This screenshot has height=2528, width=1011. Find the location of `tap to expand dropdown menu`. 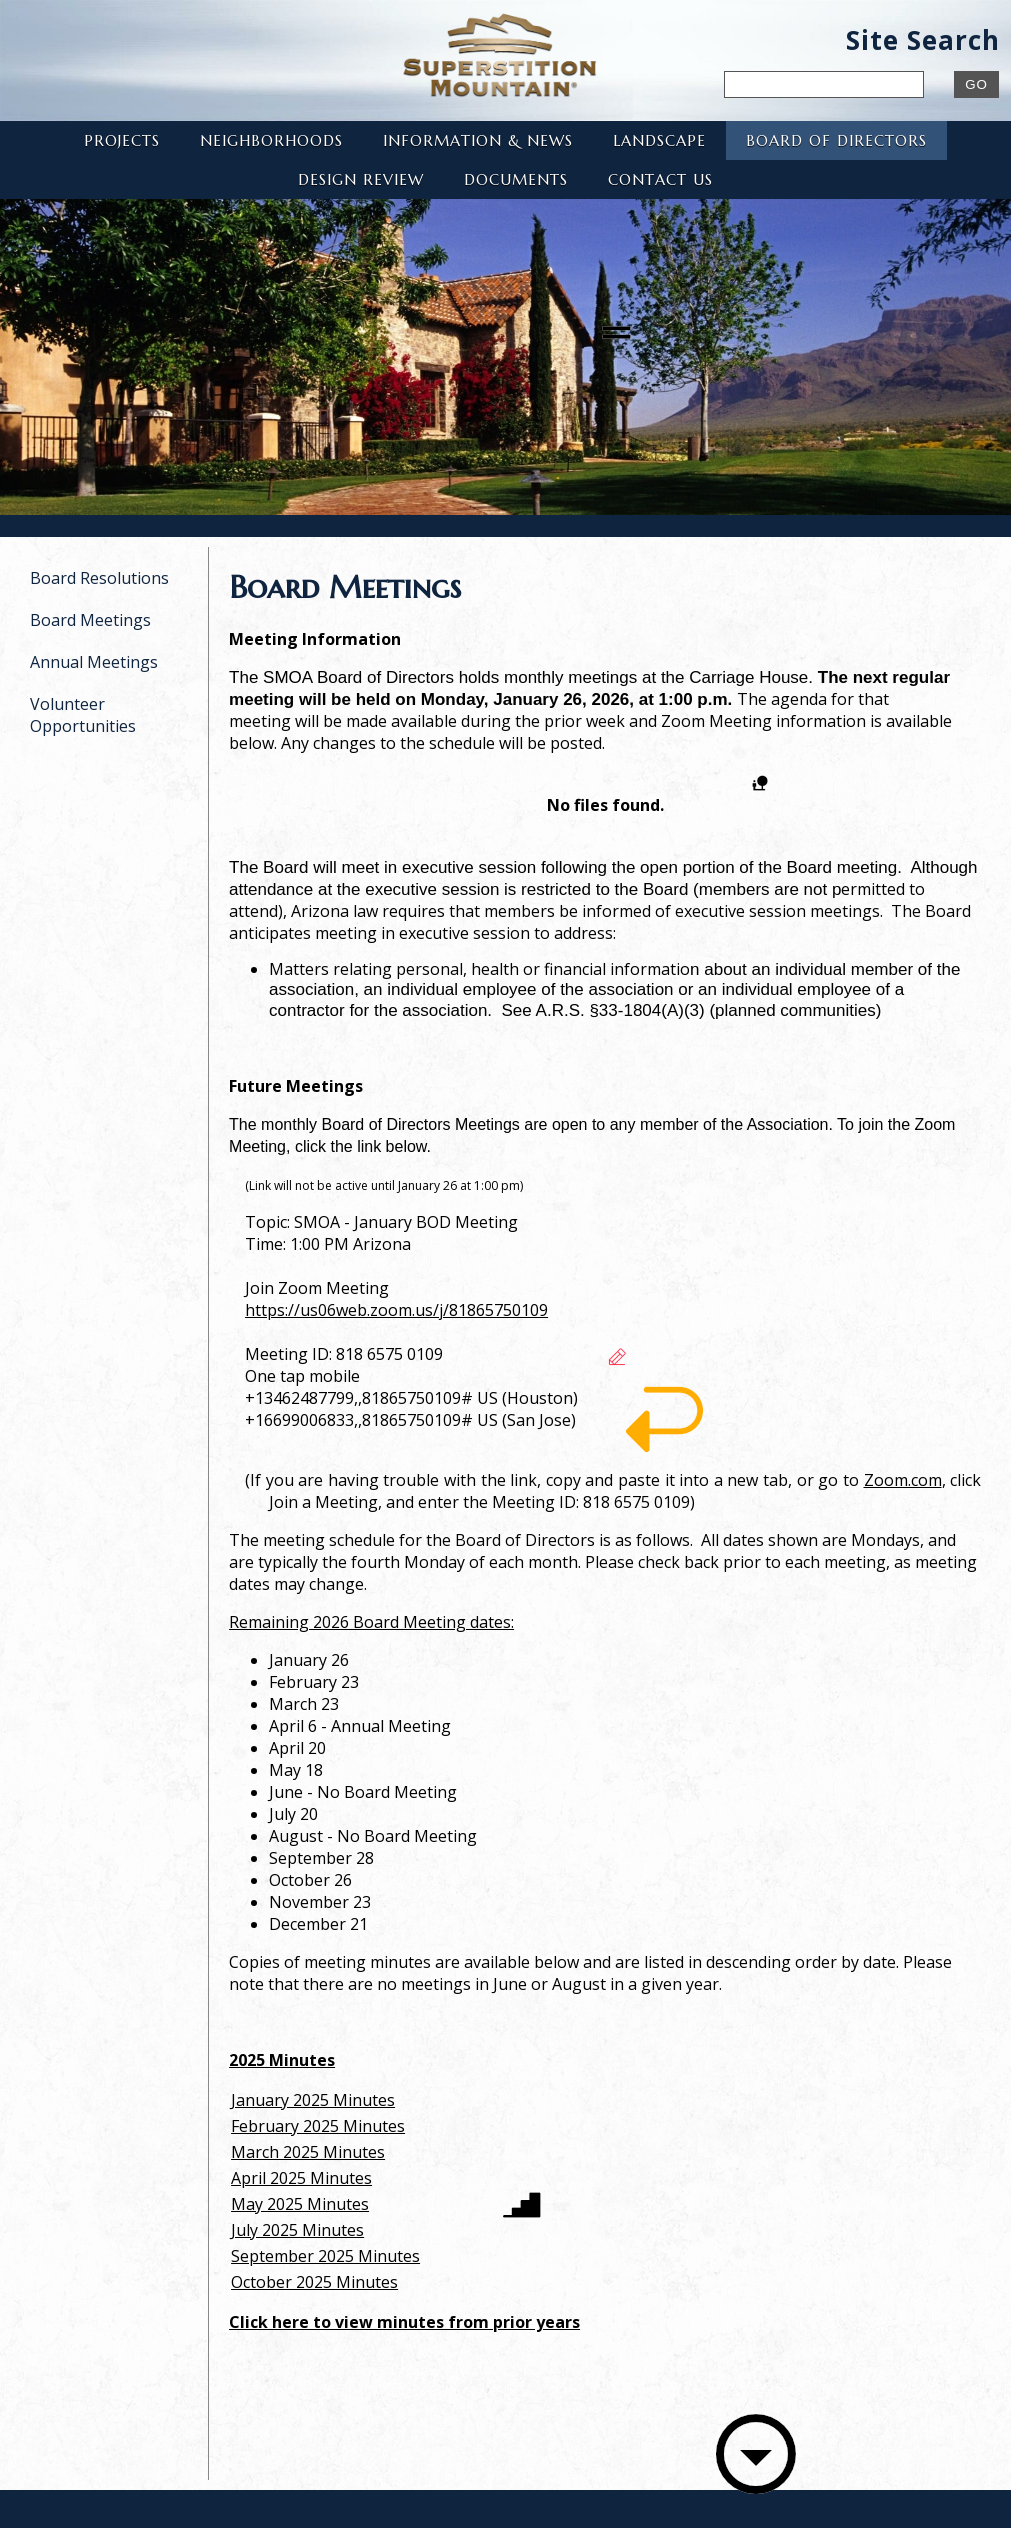

tap to expand dropdown menu is located at coordinates (756, 2454).